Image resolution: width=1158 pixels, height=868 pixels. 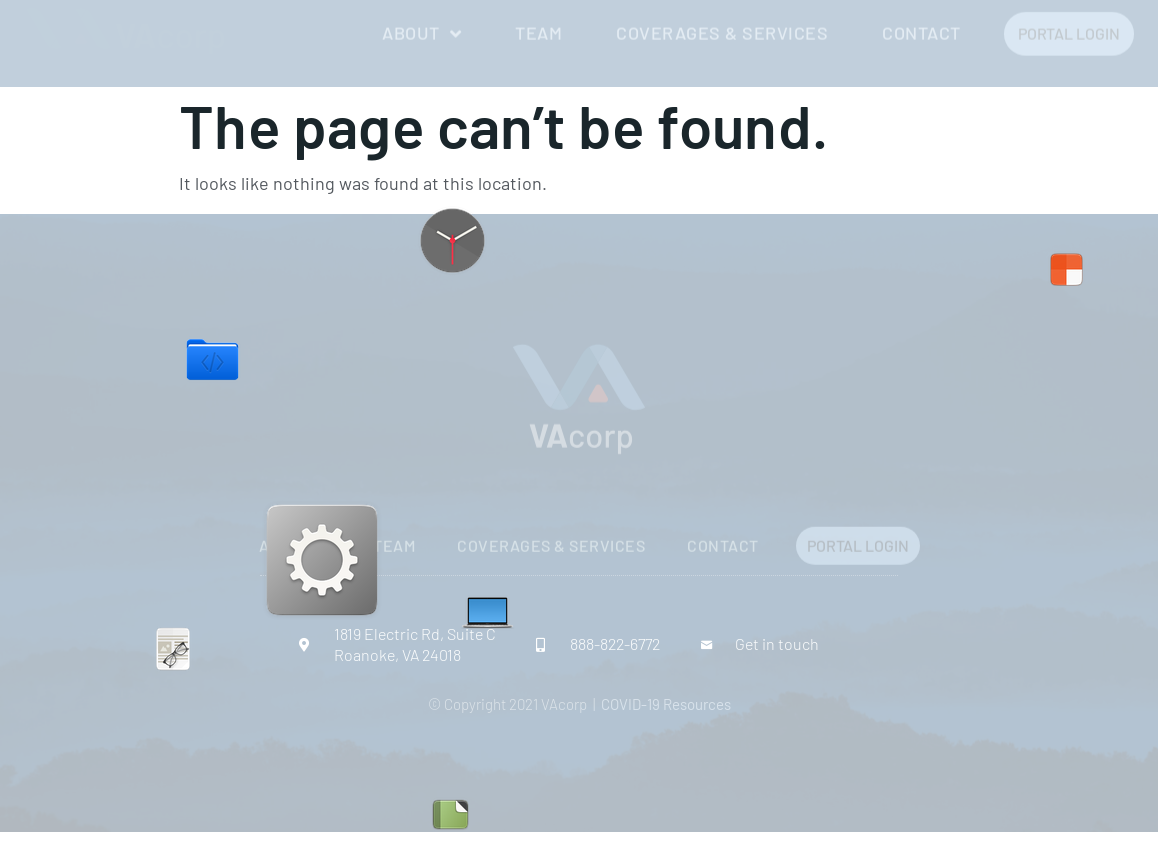 What do you see at coordinates (450, 814) in the screenshot?
I see `customize desktop theme settings` at bounding box center [450, 814].